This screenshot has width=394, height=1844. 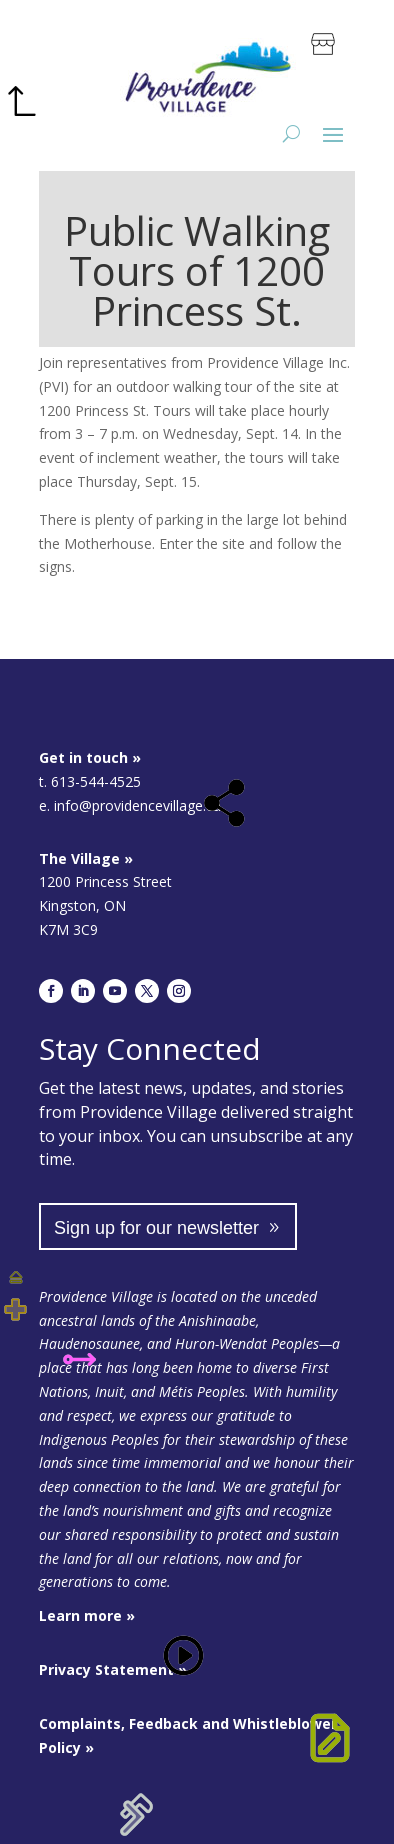 I want to click on share content to social networks, so click(x=226, y=803).